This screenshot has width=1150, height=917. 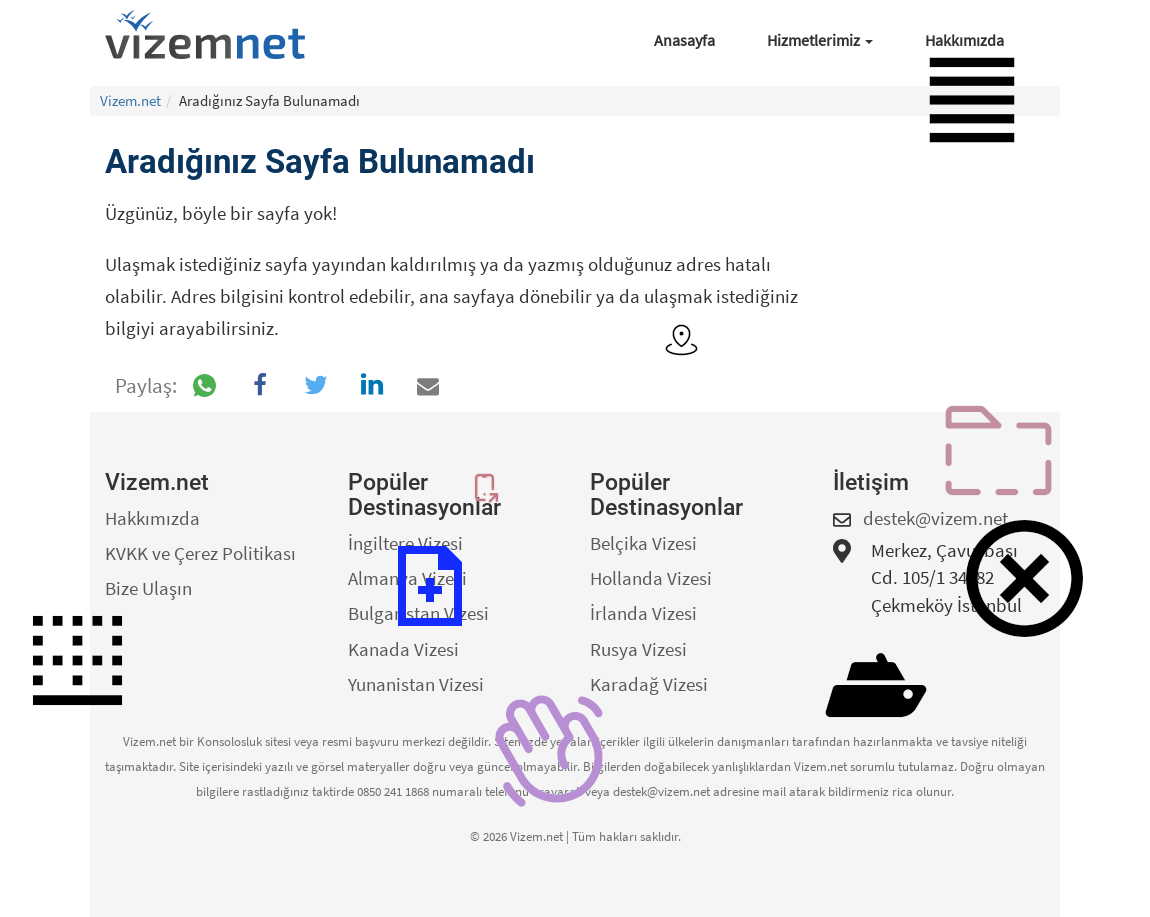 I want to click on send a greeting or say hello, so click(x=549, y=749).